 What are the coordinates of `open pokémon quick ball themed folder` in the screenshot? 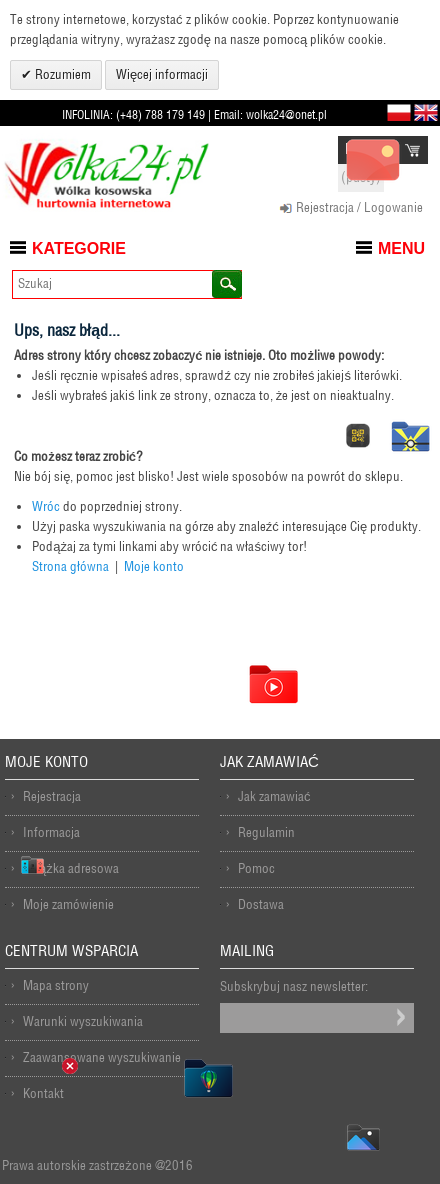 It's located at (410, 437).